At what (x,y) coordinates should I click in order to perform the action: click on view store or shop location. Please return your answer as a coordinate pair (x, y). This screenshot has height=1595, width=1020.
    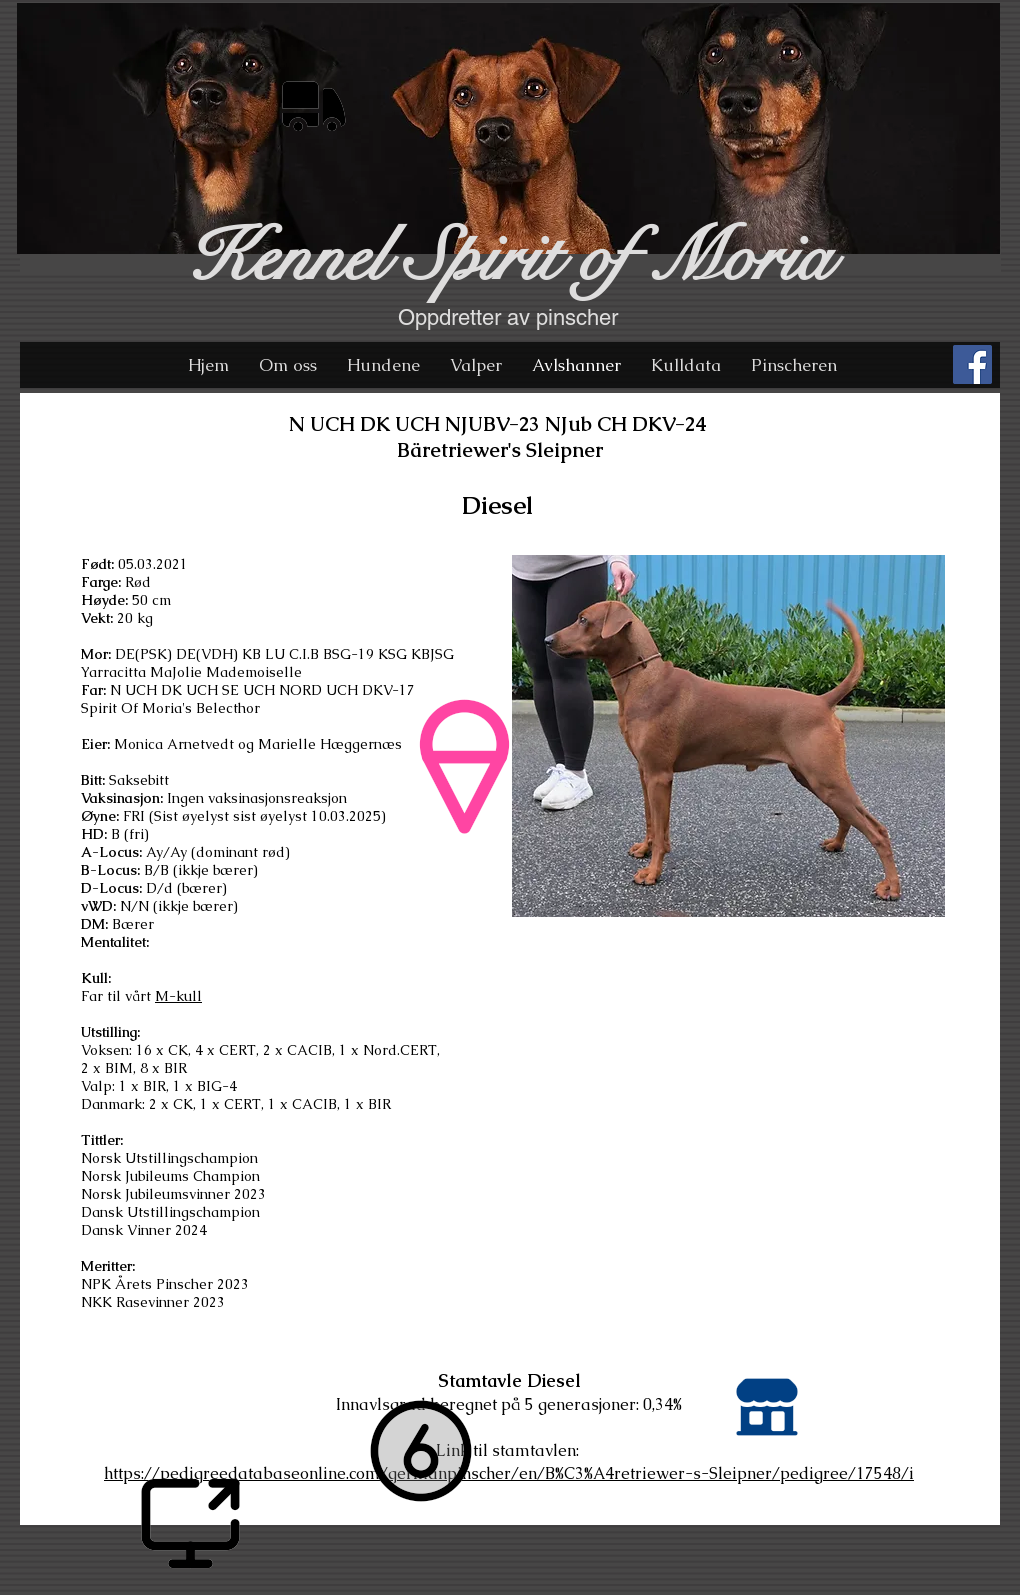
    Looking at the image, I should click on (767, 1407).